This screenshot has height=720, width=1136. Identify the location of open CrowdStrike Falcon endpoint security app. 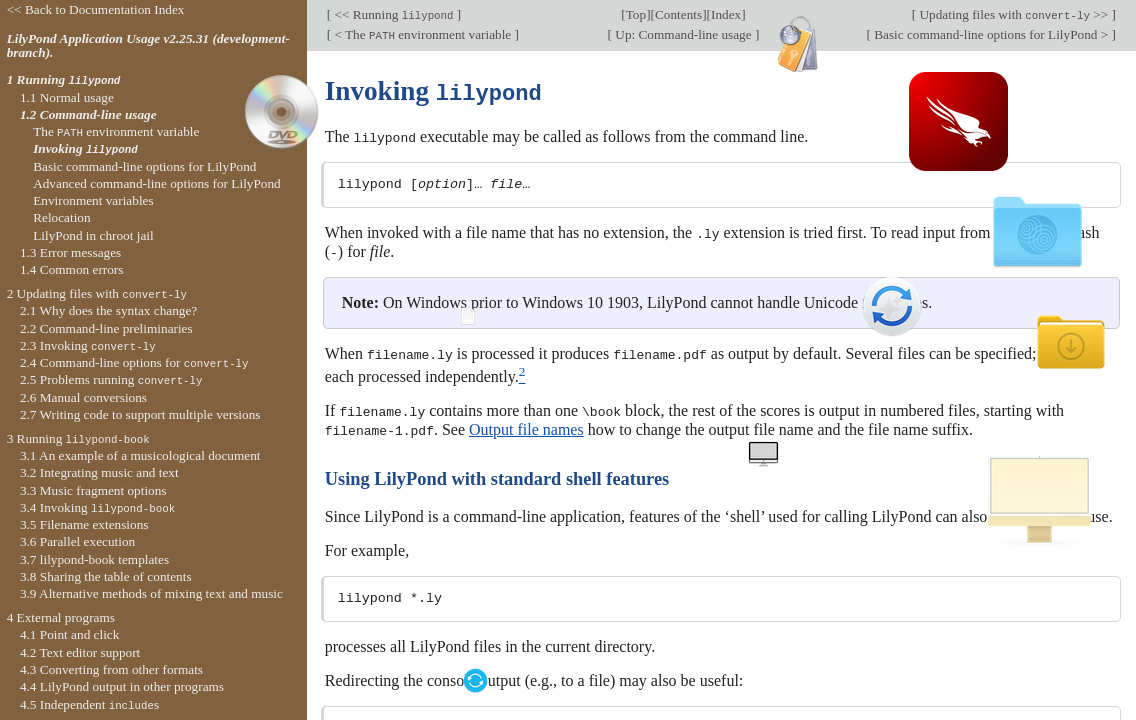
(958, 121).